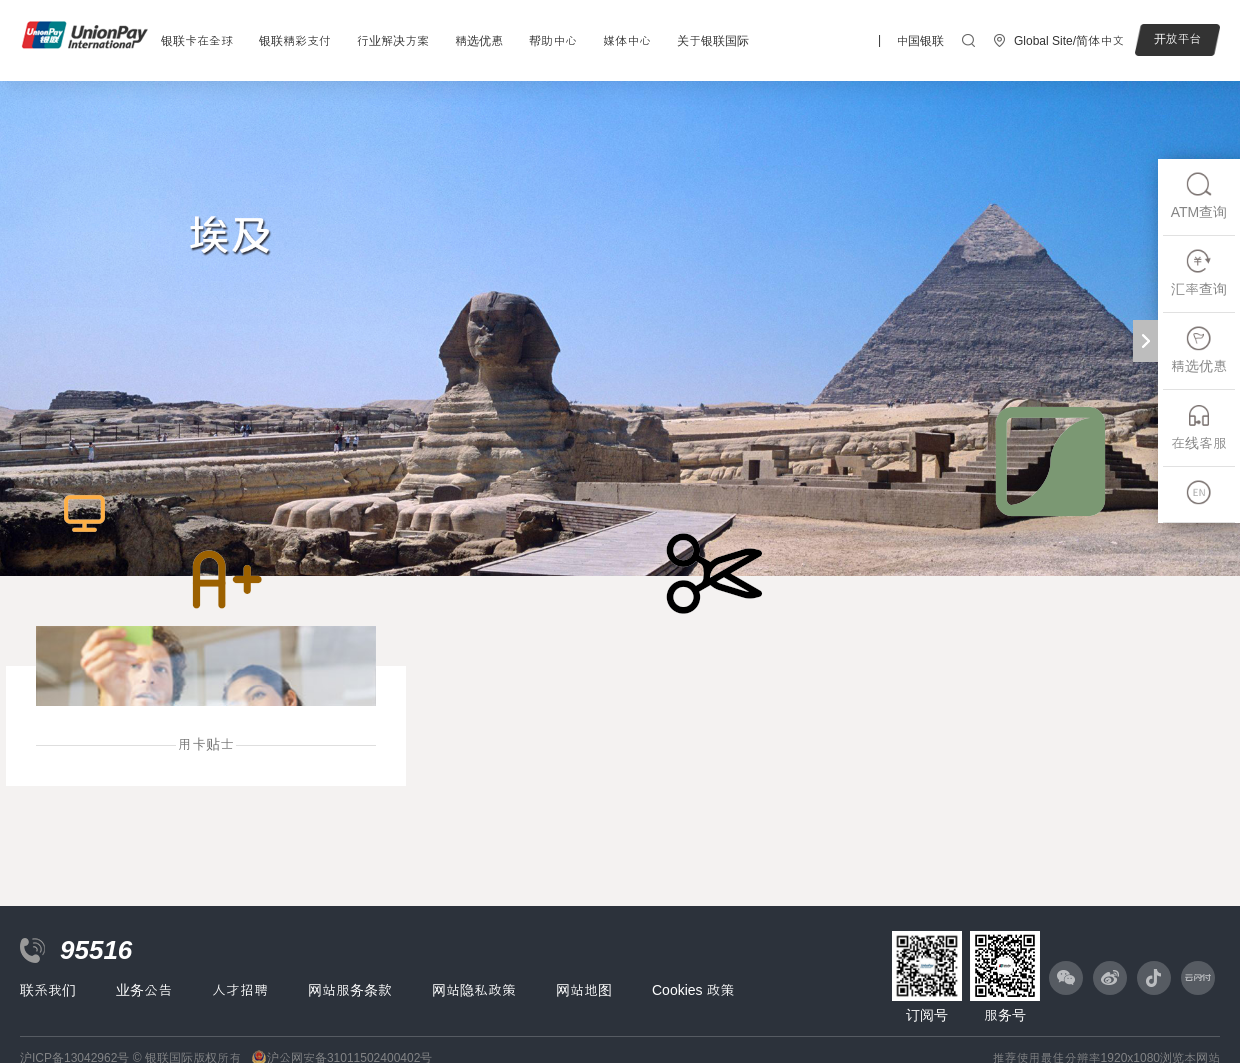 This screenshot has width=1240, height=1063. I want to click on access display settings, so click(84, 513).